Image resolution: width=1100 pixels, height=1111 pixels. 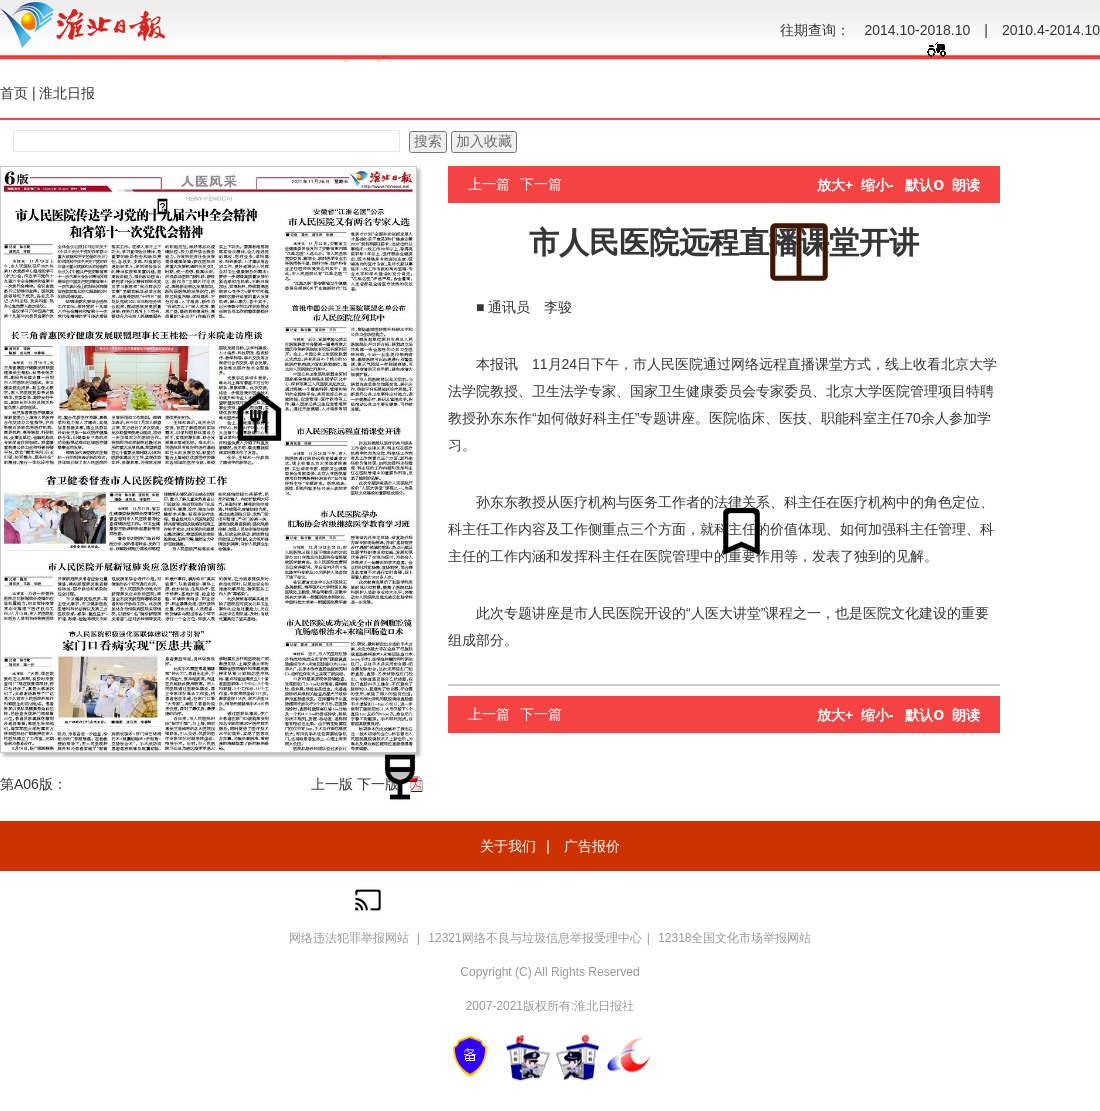 What do you see at coordinates (162, 206) in the screenshot?
I see `unknown or unrecognized device connected` at bounding box center [162, 206].